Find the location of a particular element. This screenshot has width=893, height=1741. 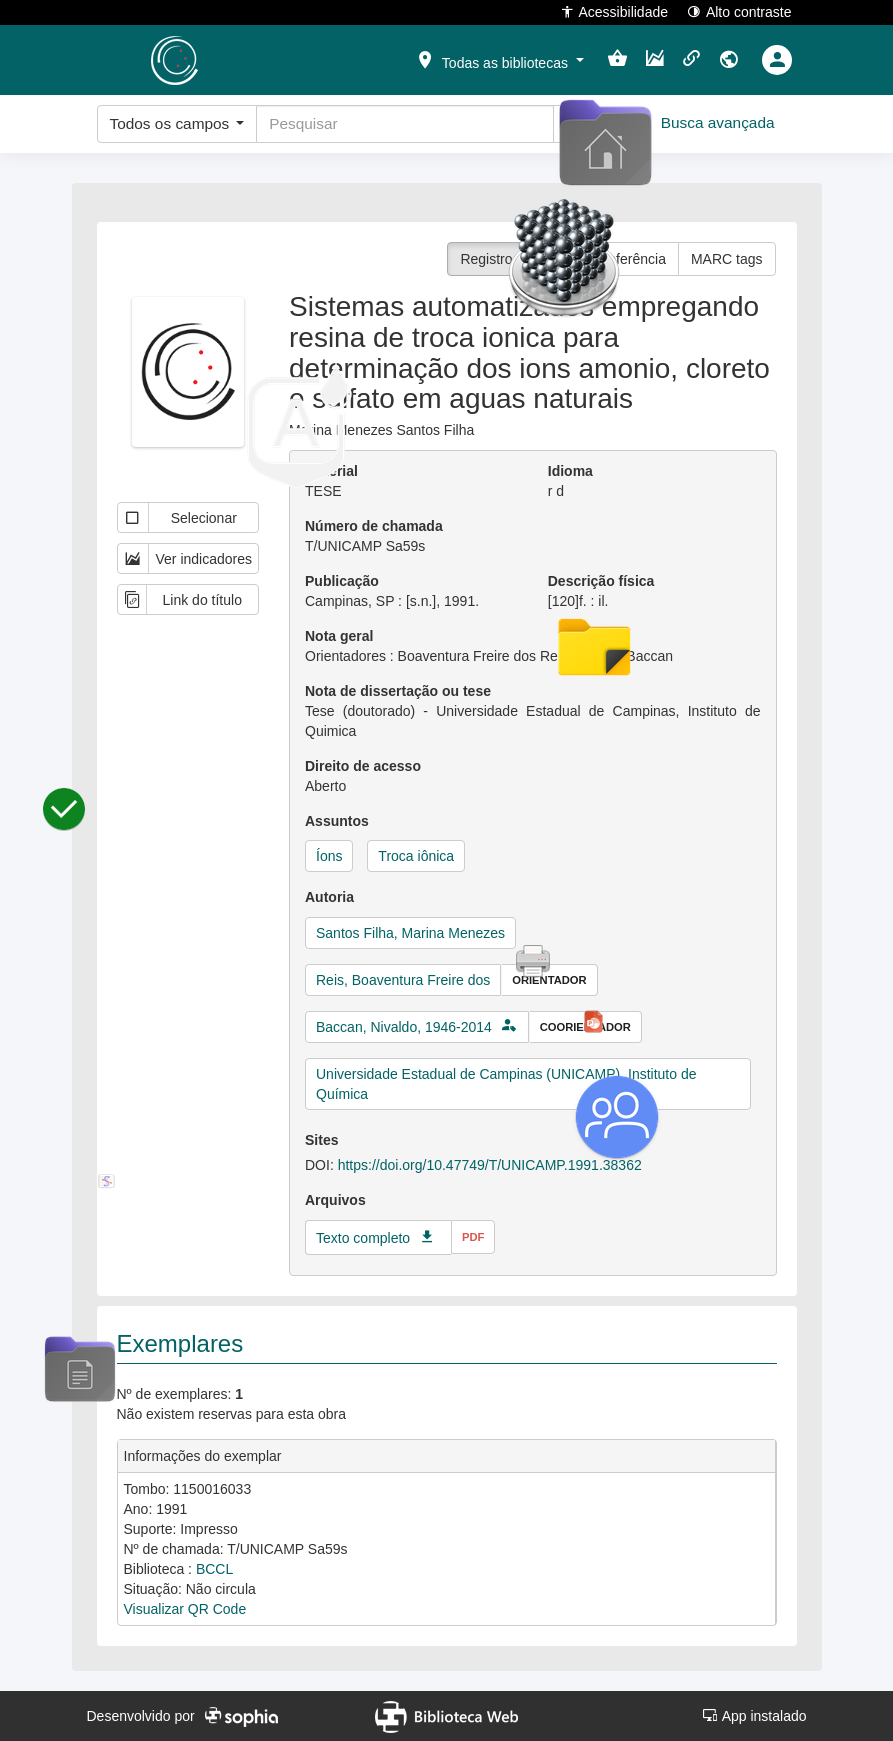

access your home folder is located at coordinates (605, 142).